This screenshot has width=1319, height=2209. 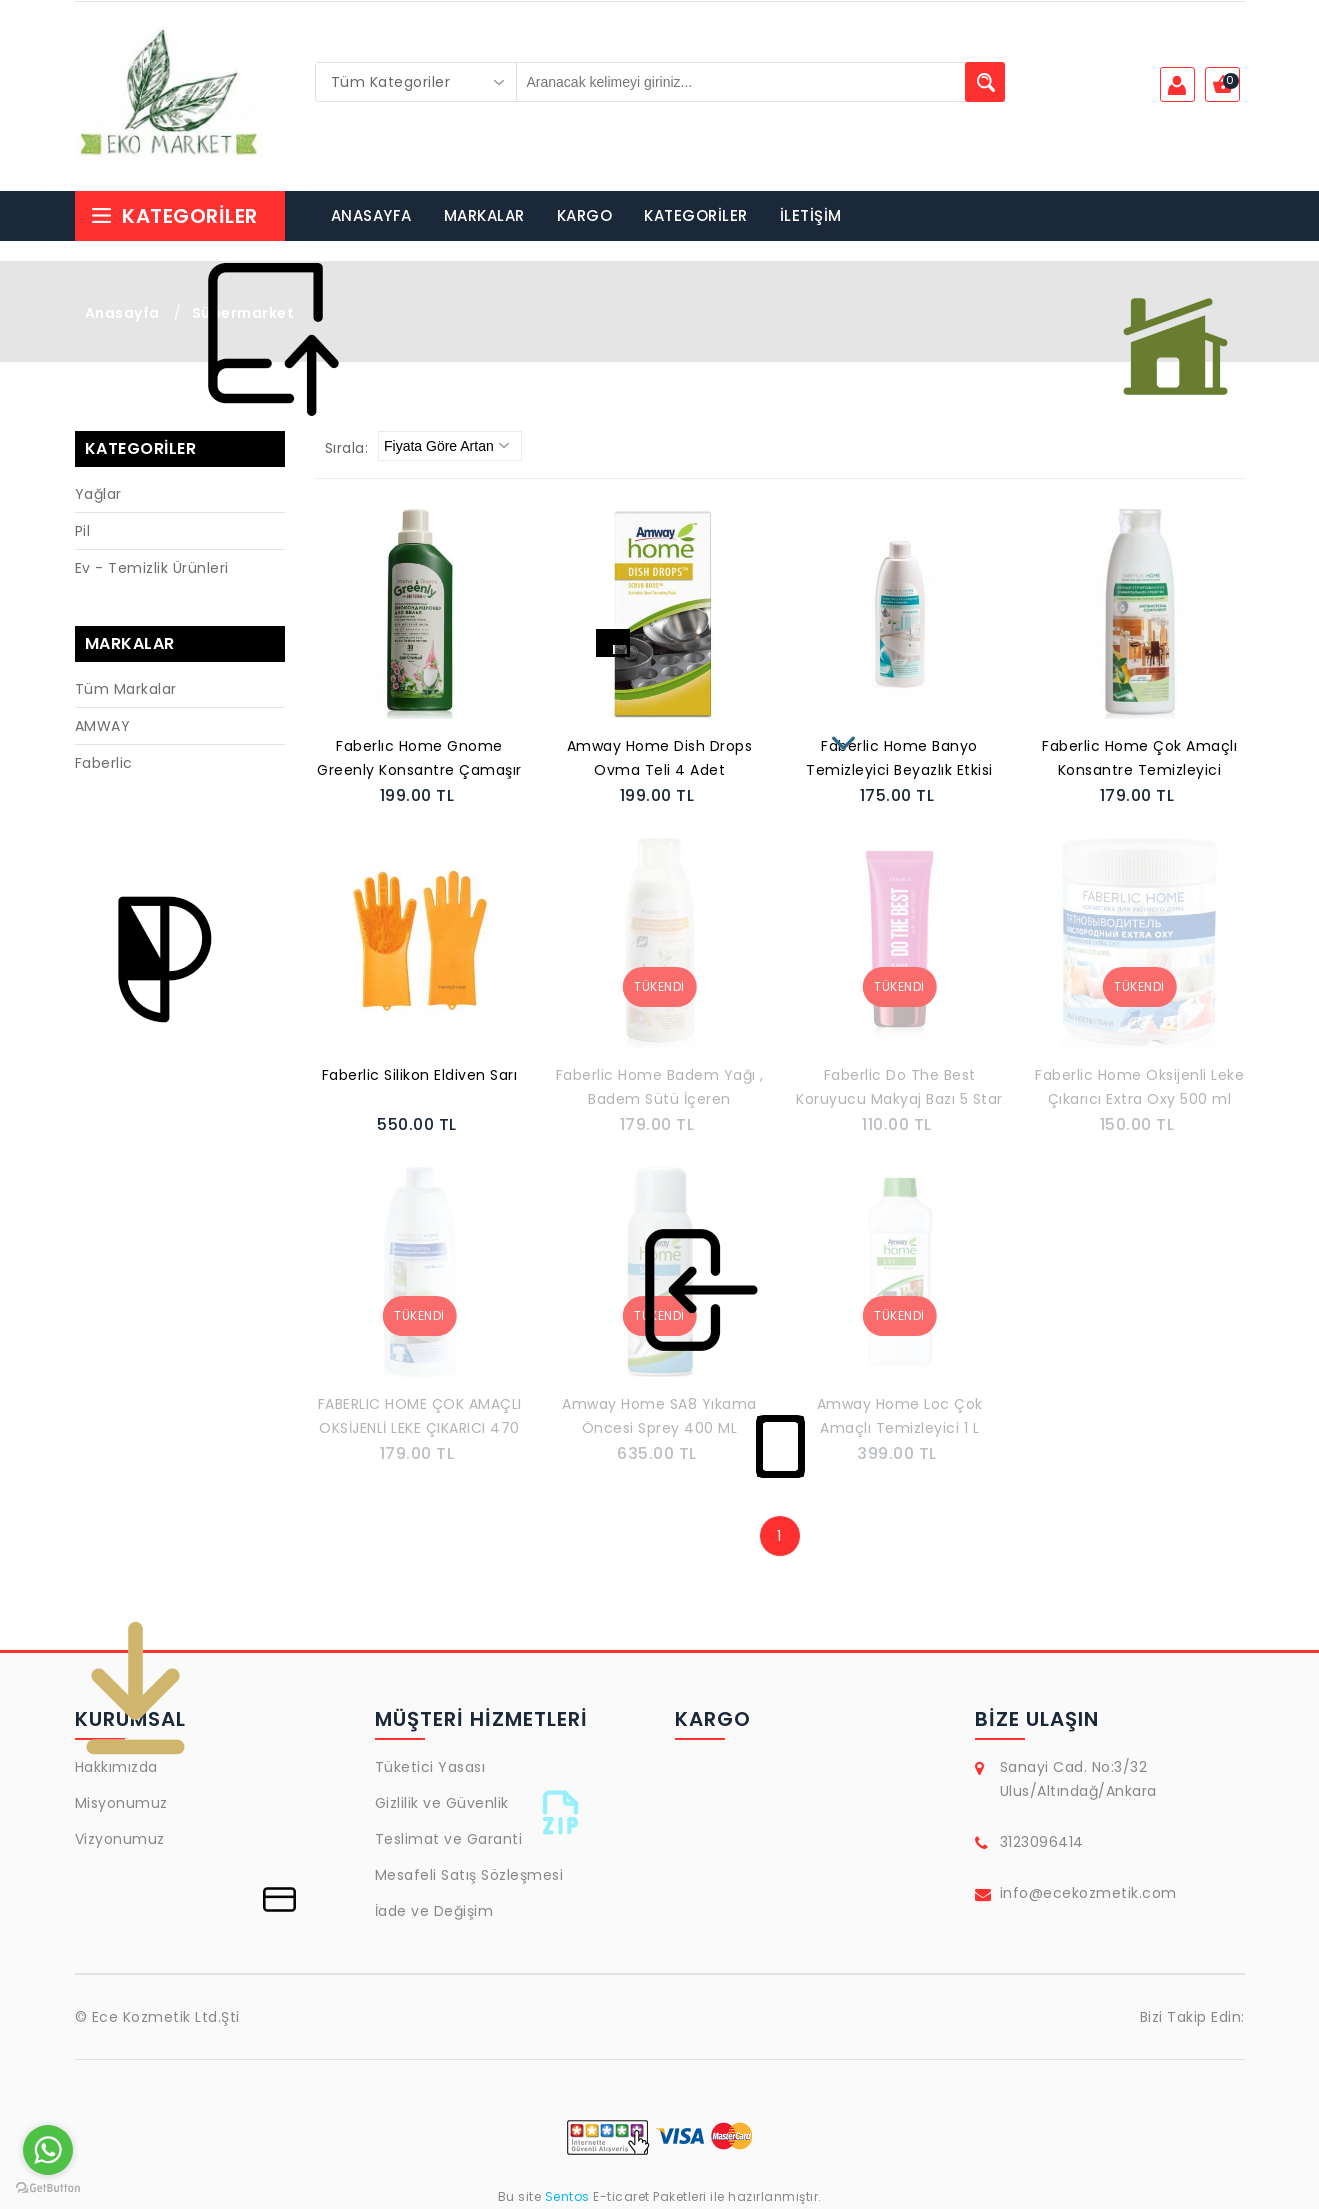 I want to click on move item to bottom of list, so click(x=135, y=1690).